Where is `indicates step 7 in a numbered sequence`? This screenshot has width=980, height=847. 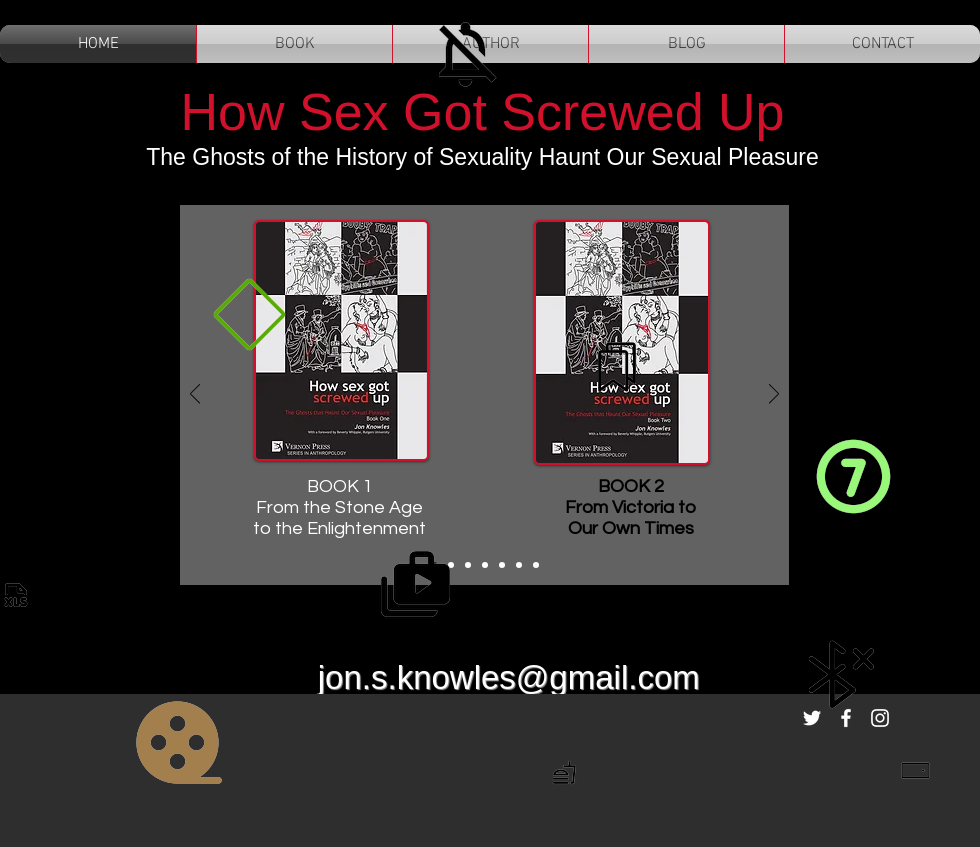
indicates step 7 in a numbered sequence is located at coordinates (853, 476).